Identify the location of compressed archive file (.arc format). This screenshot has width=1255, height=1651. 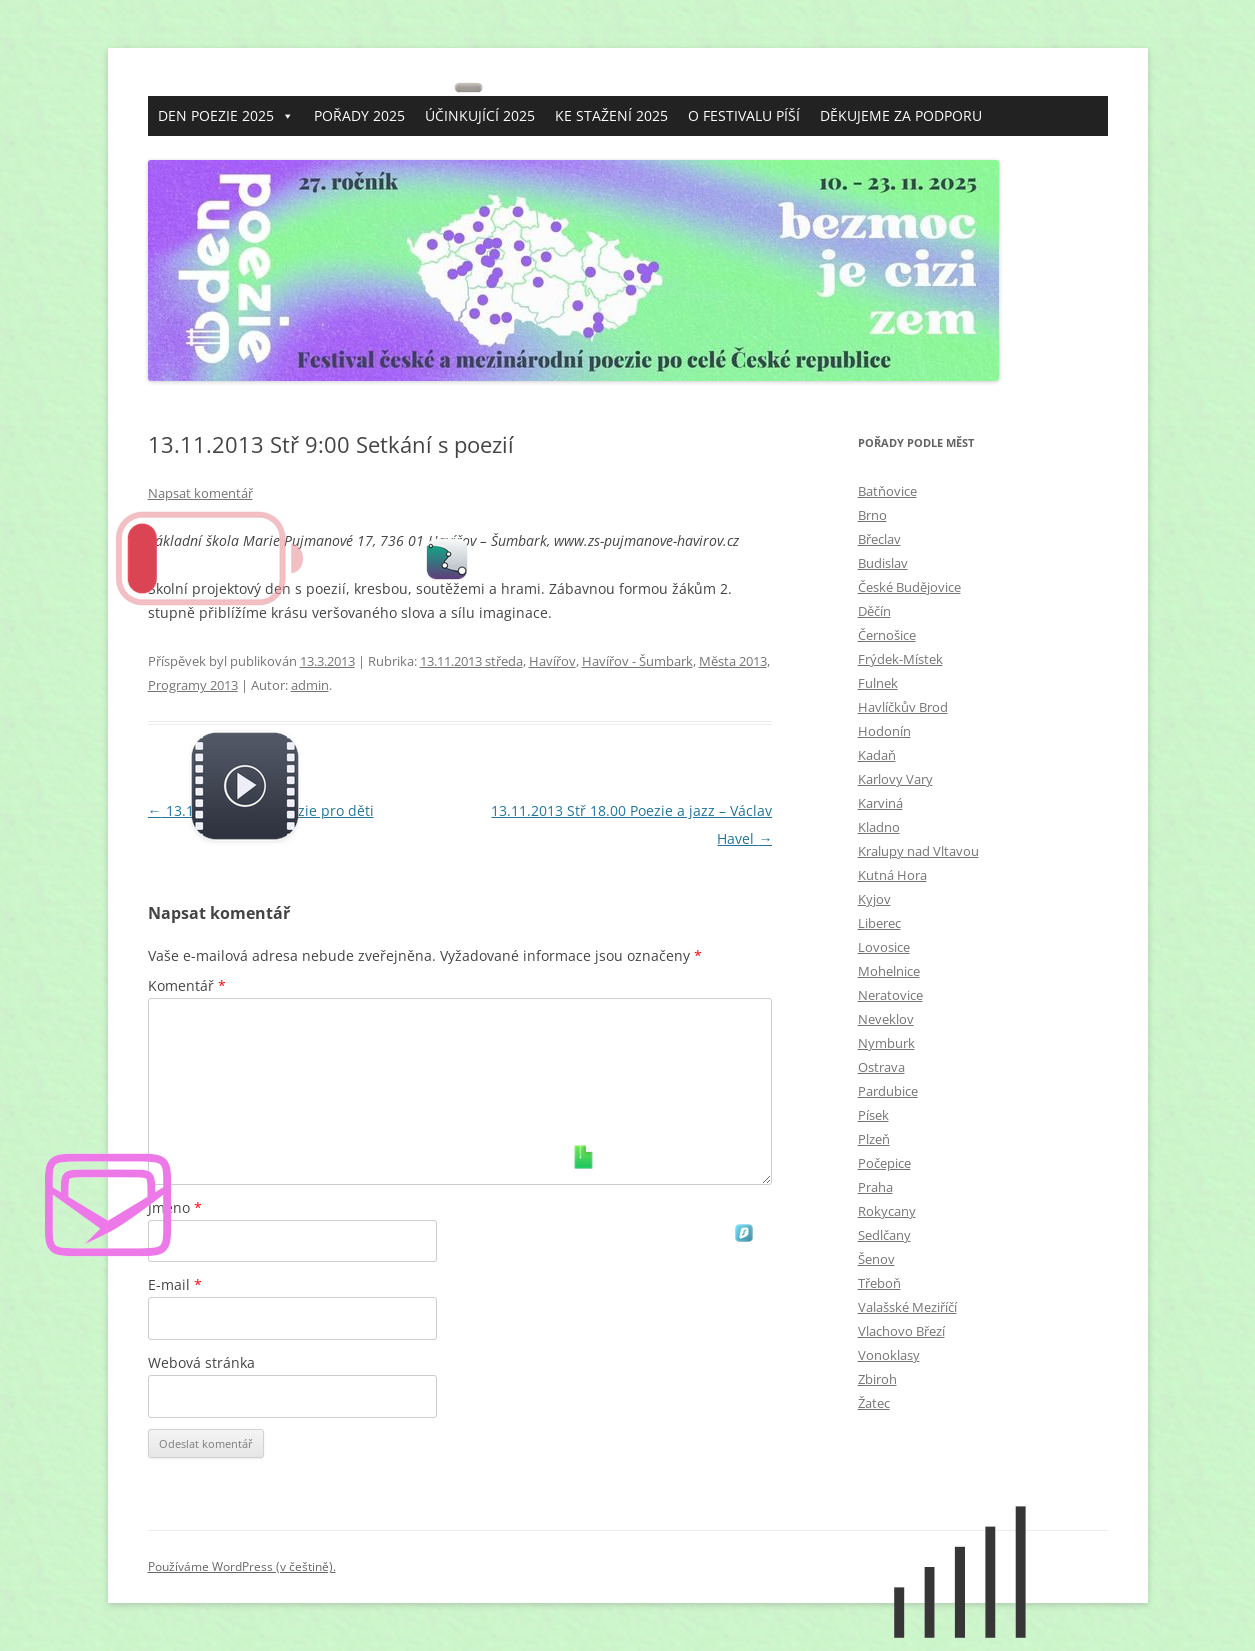
(583, 1157).